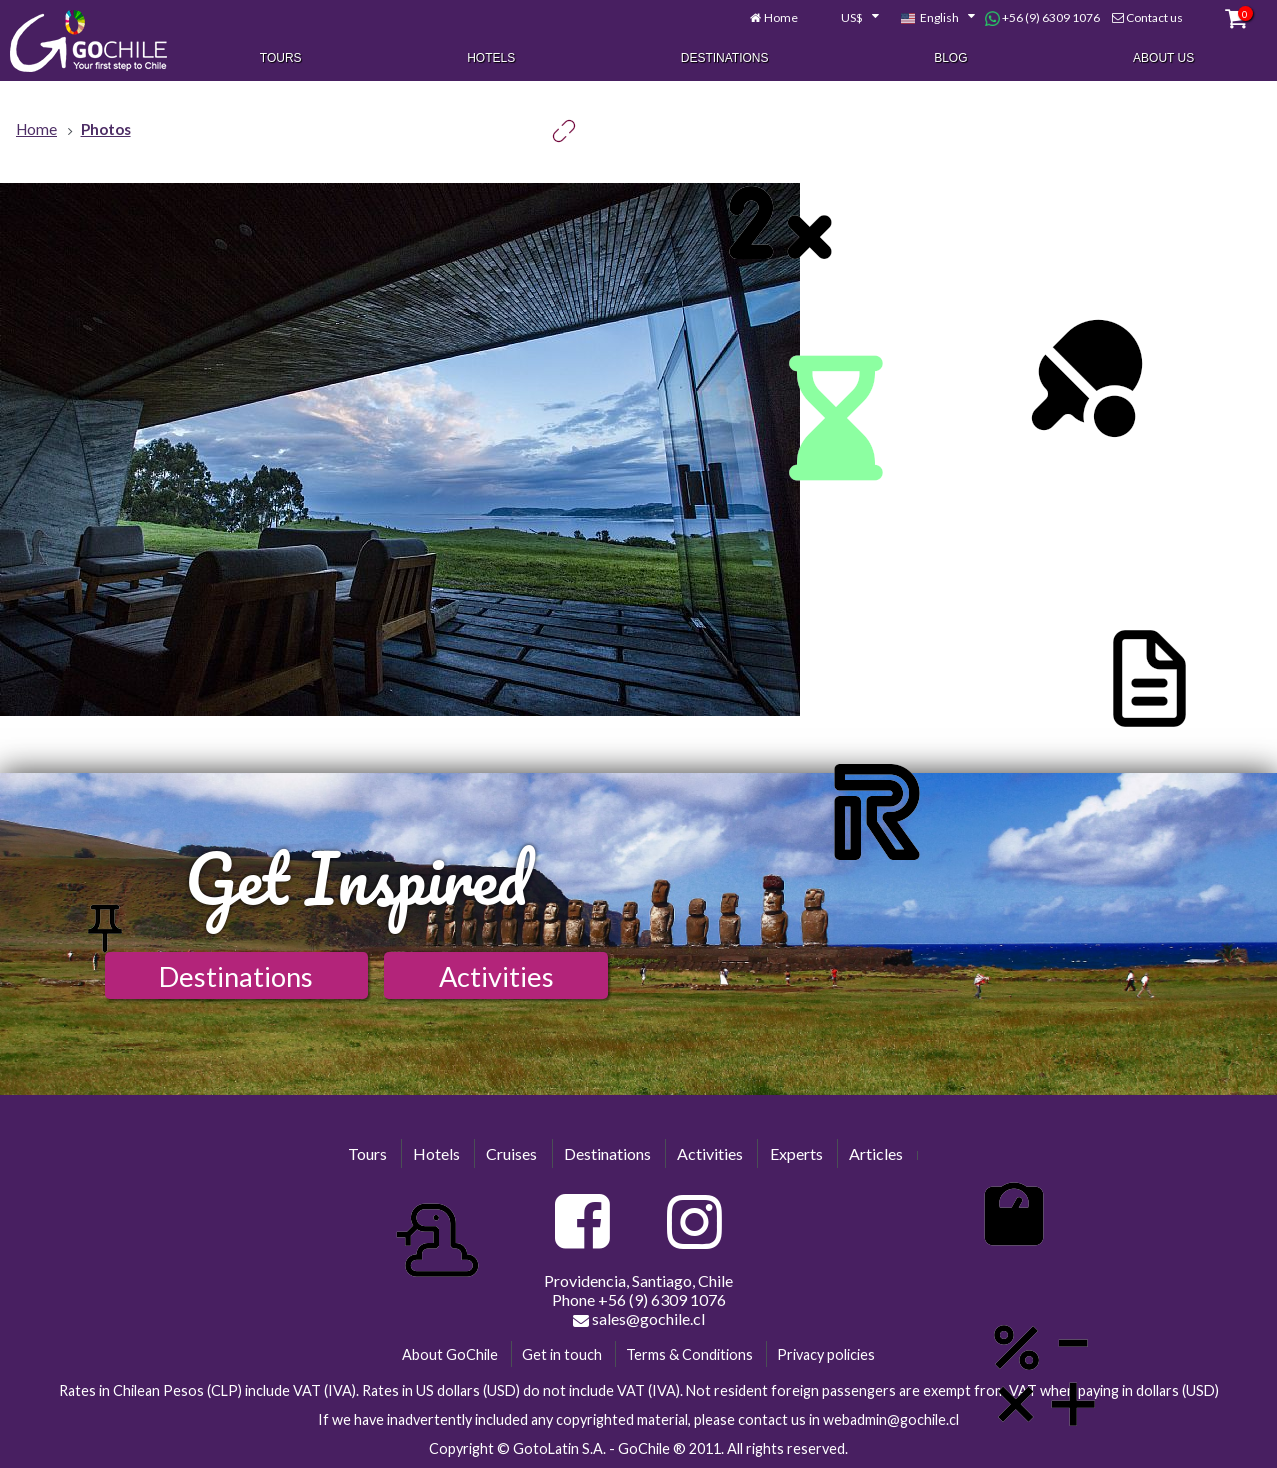 The height and width of the screenshot is (1468, 1277). I want to click on view document contents, so click(1149, 678).